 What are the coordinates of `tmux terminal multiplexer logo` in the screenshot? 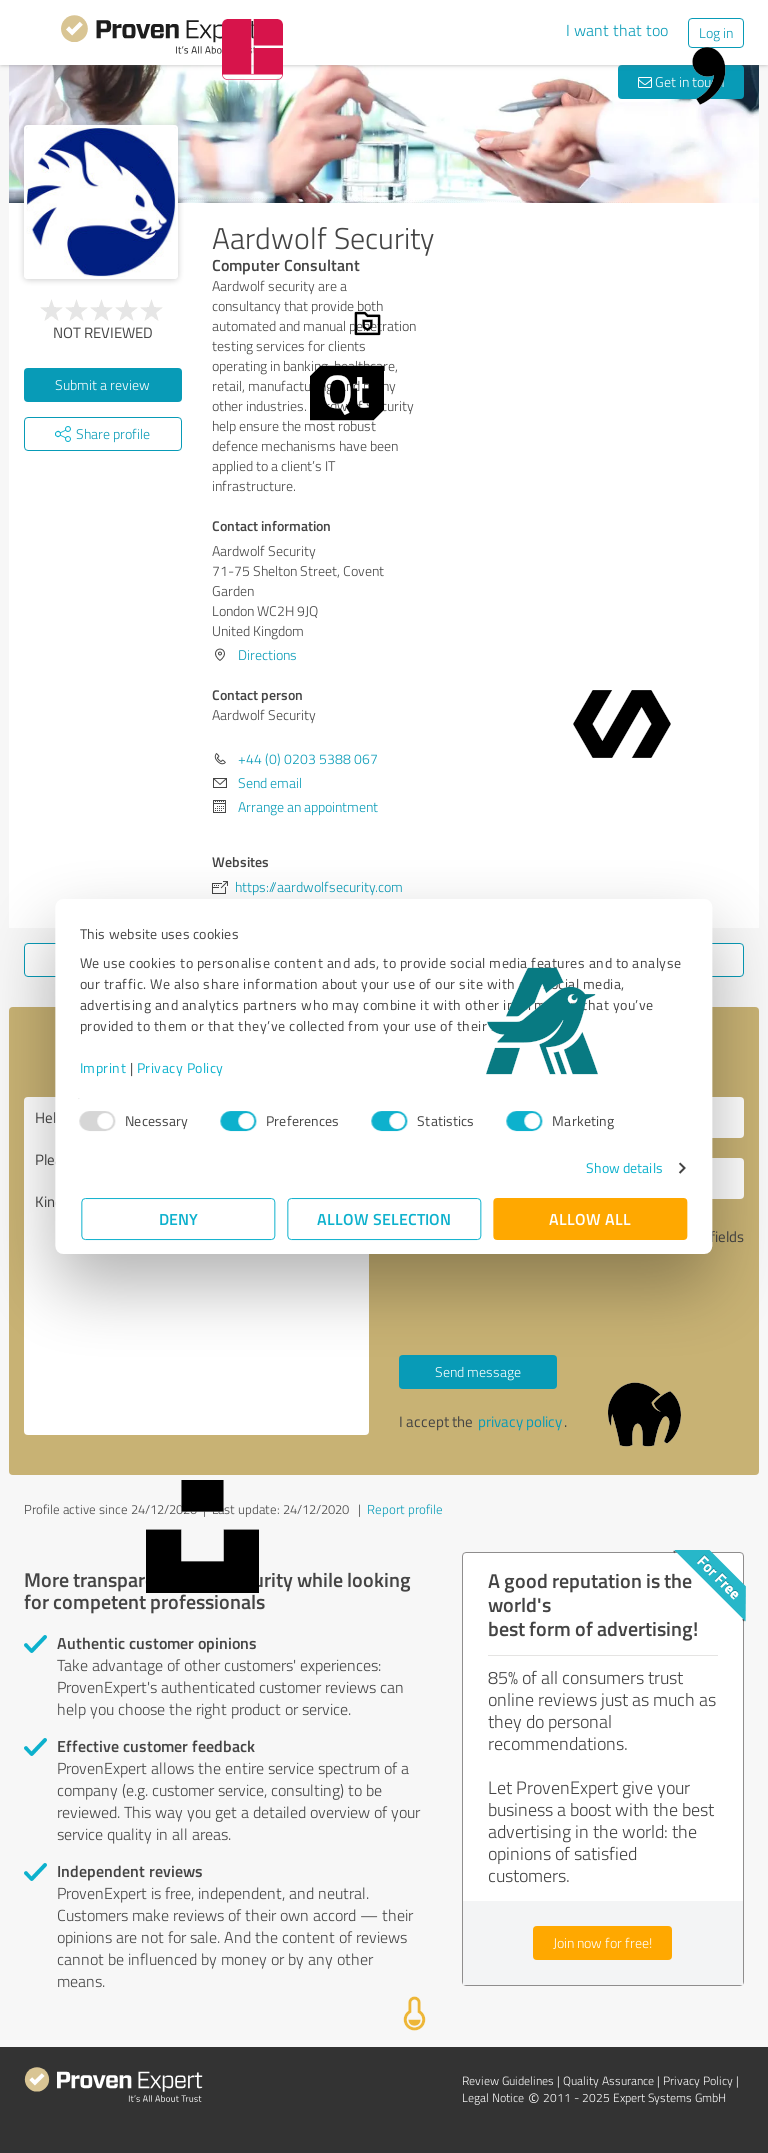 It's located at (252, 49).